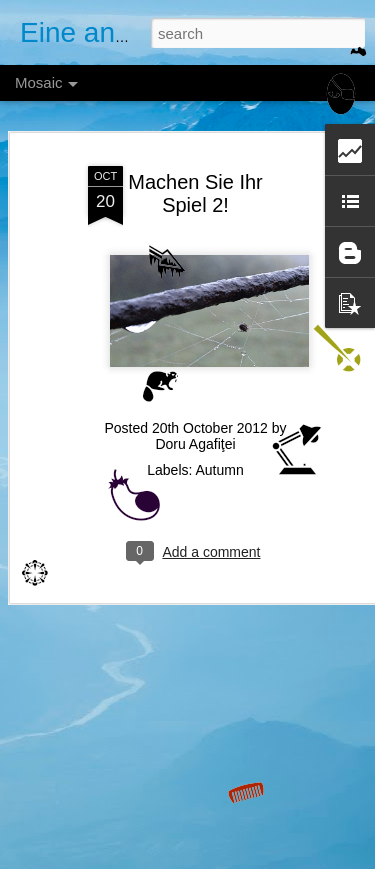 The width and height of the screenshot is (375, 869). I want to click on select pirate or rogue character class, so click(341, 94).